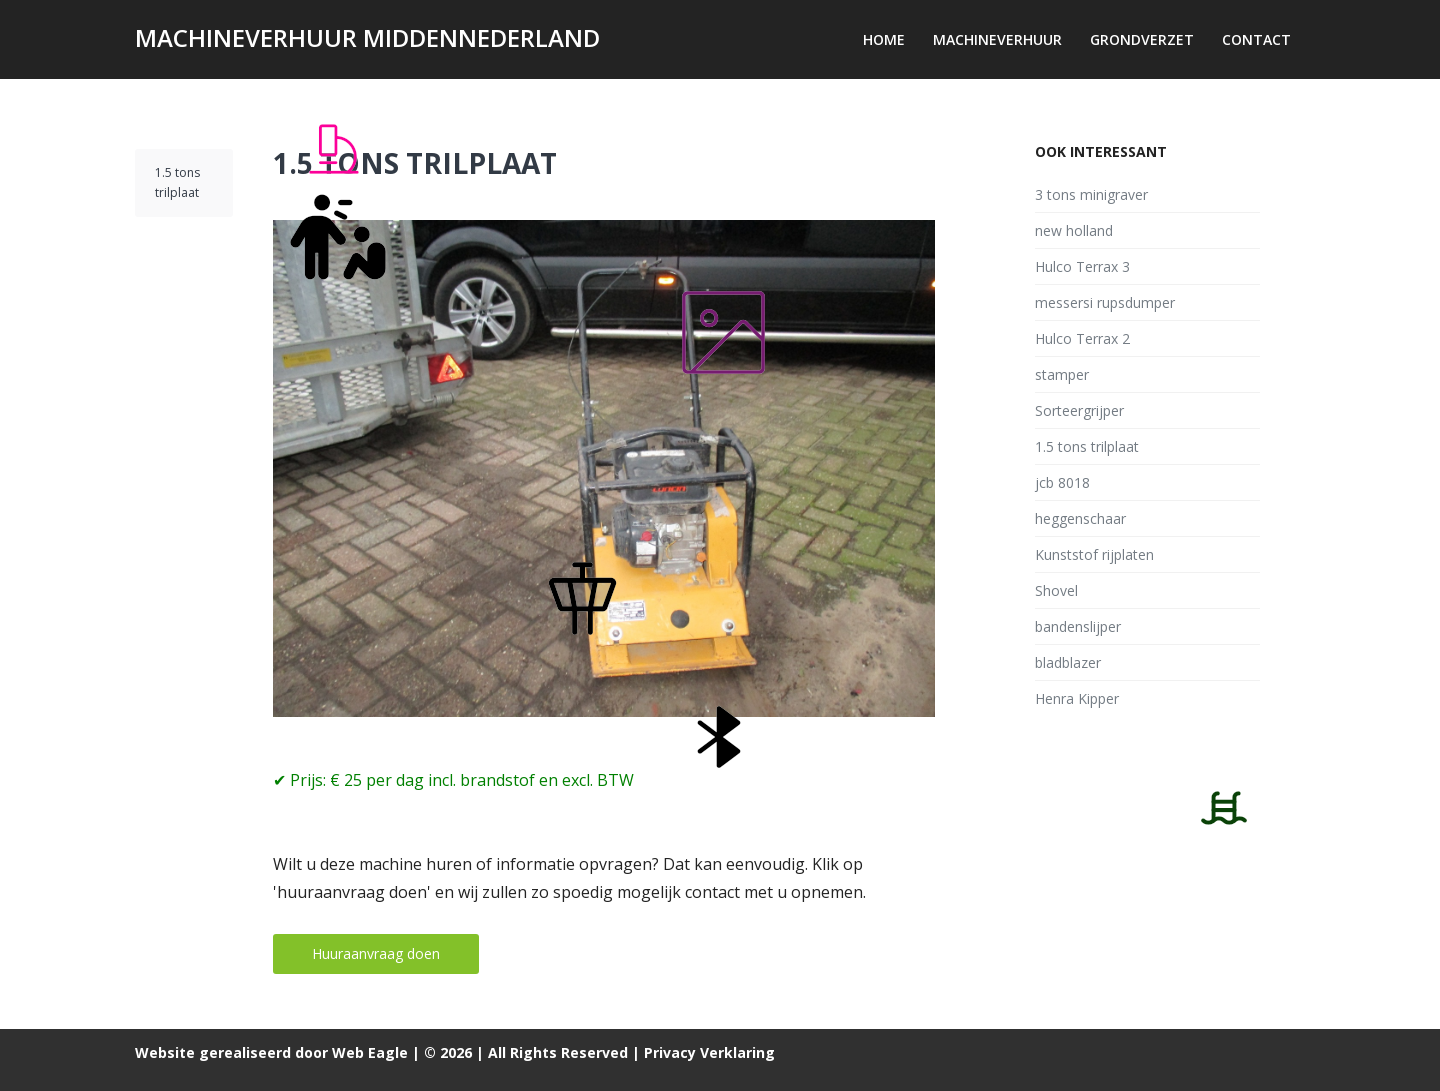 The image size is (1440, 1091). What do you see at coordinates (723, 332) in the screenshot?
I see `view or open an image` at bounding box center [723, 332].